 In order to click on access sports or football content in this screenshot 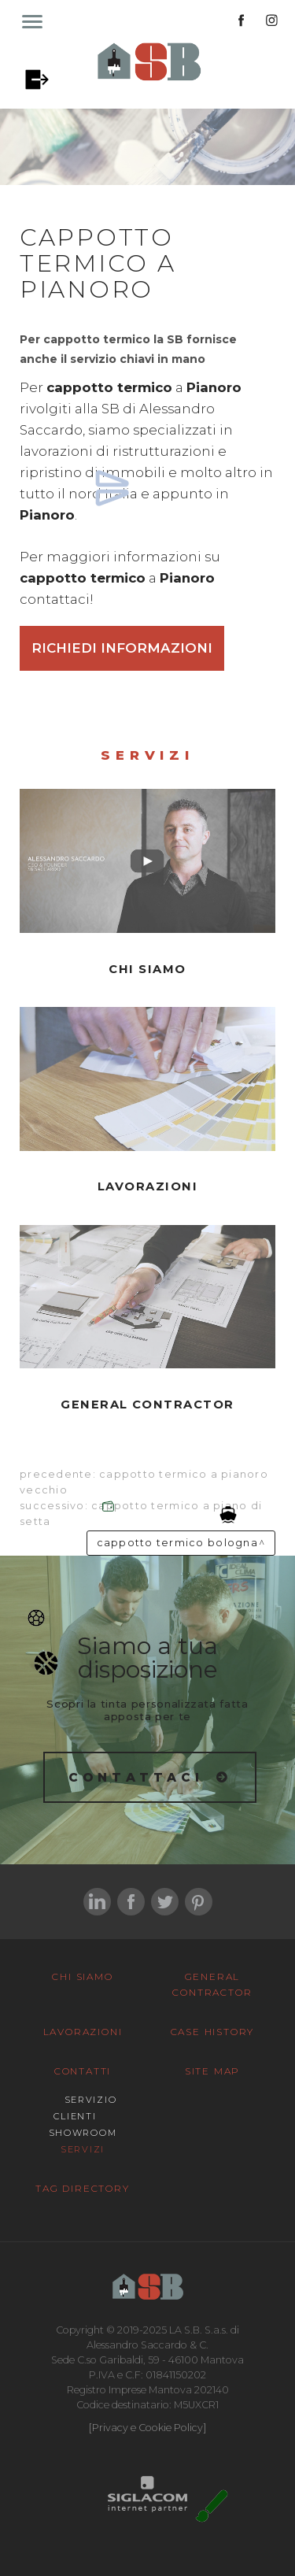, I will do `click(36, 1618)`.